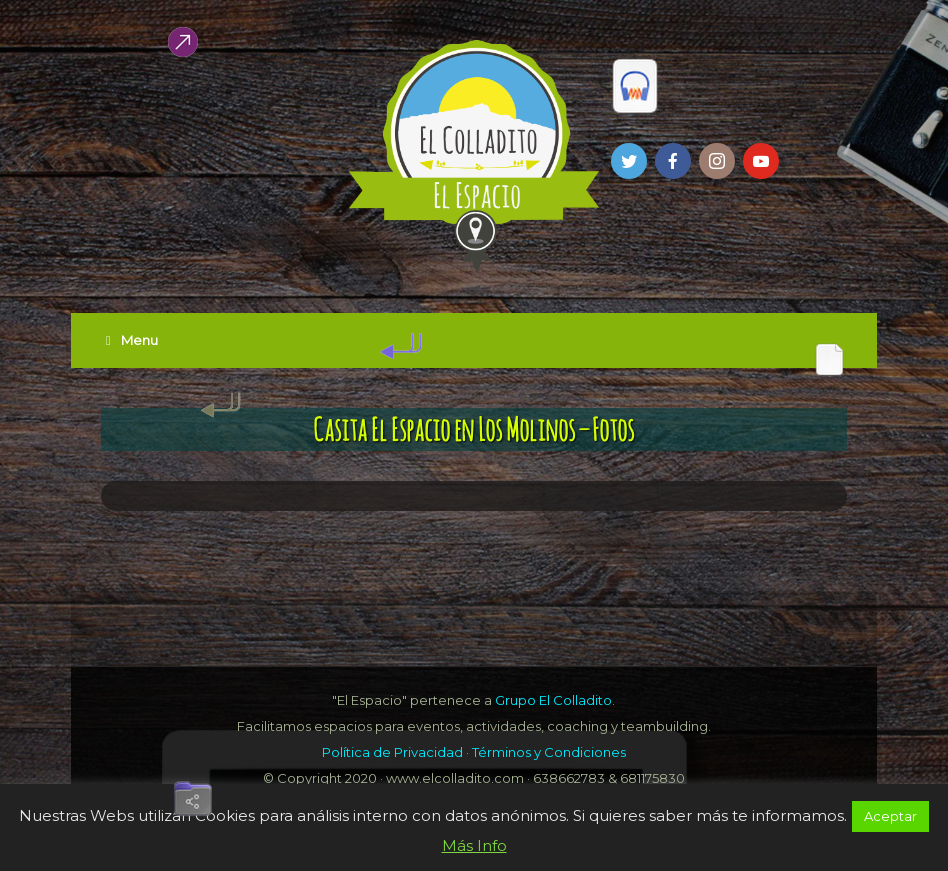 This screenshot has width=948, height=871. Describe the element at coordinates (183, 42) in the screenshot. I see `indicates a symbolic link or shortcut to another file` at that location.